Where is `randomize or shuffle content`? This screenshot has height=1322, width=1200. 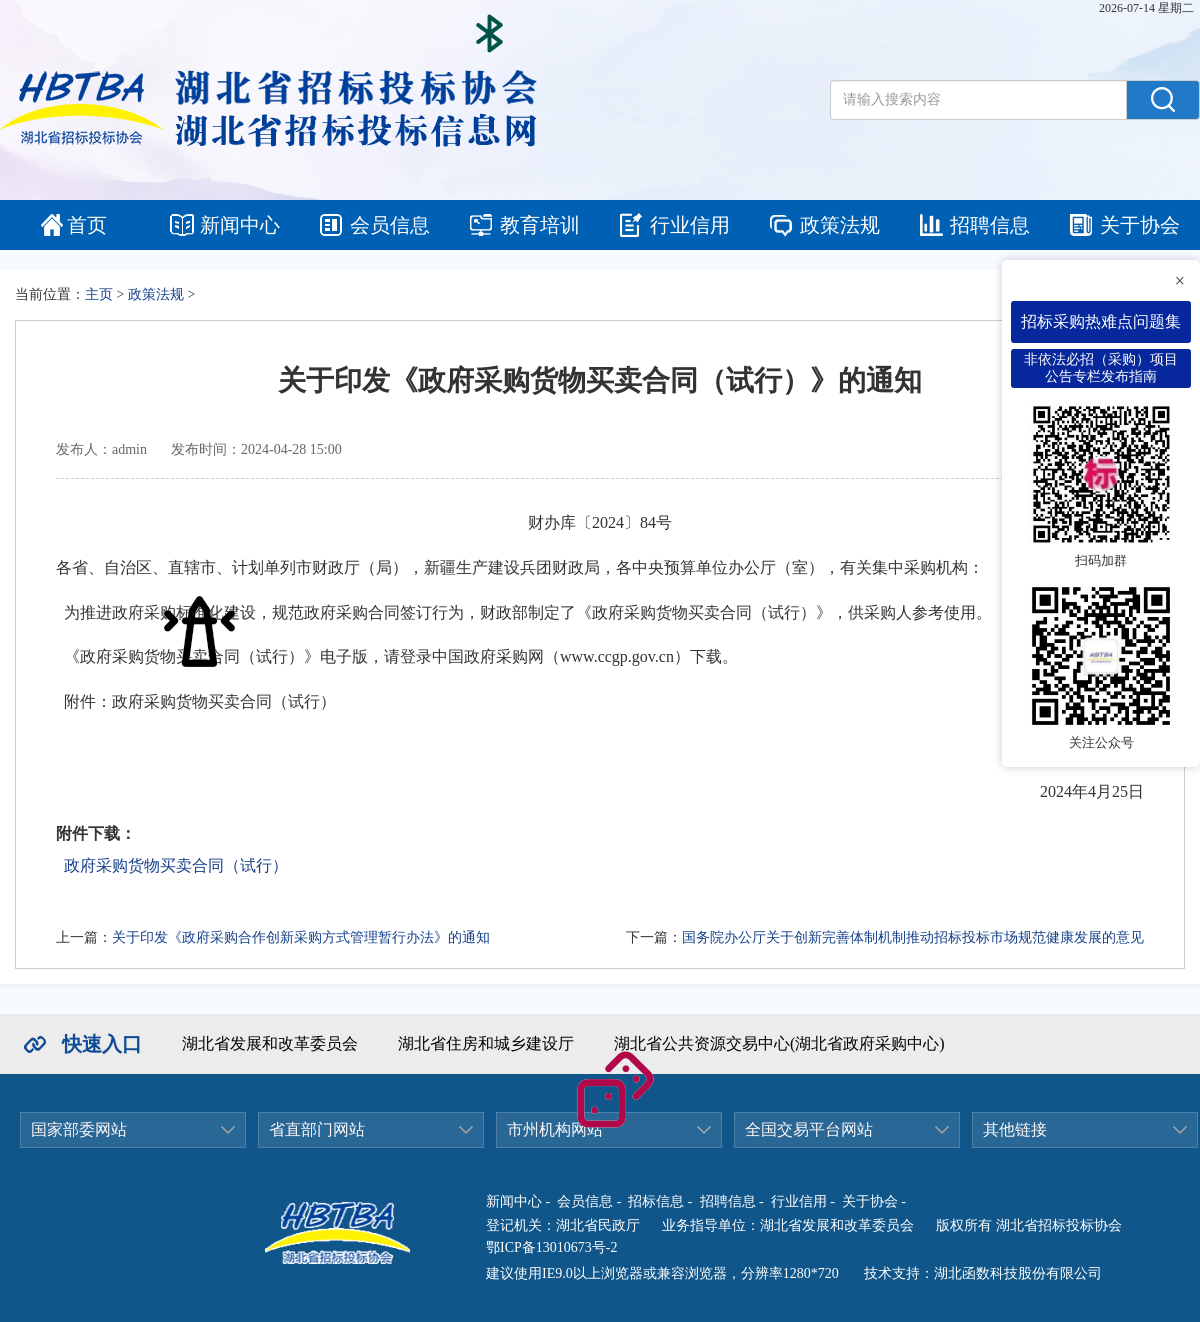
randomize or shuffle content is located at coordinates (615, 1089).